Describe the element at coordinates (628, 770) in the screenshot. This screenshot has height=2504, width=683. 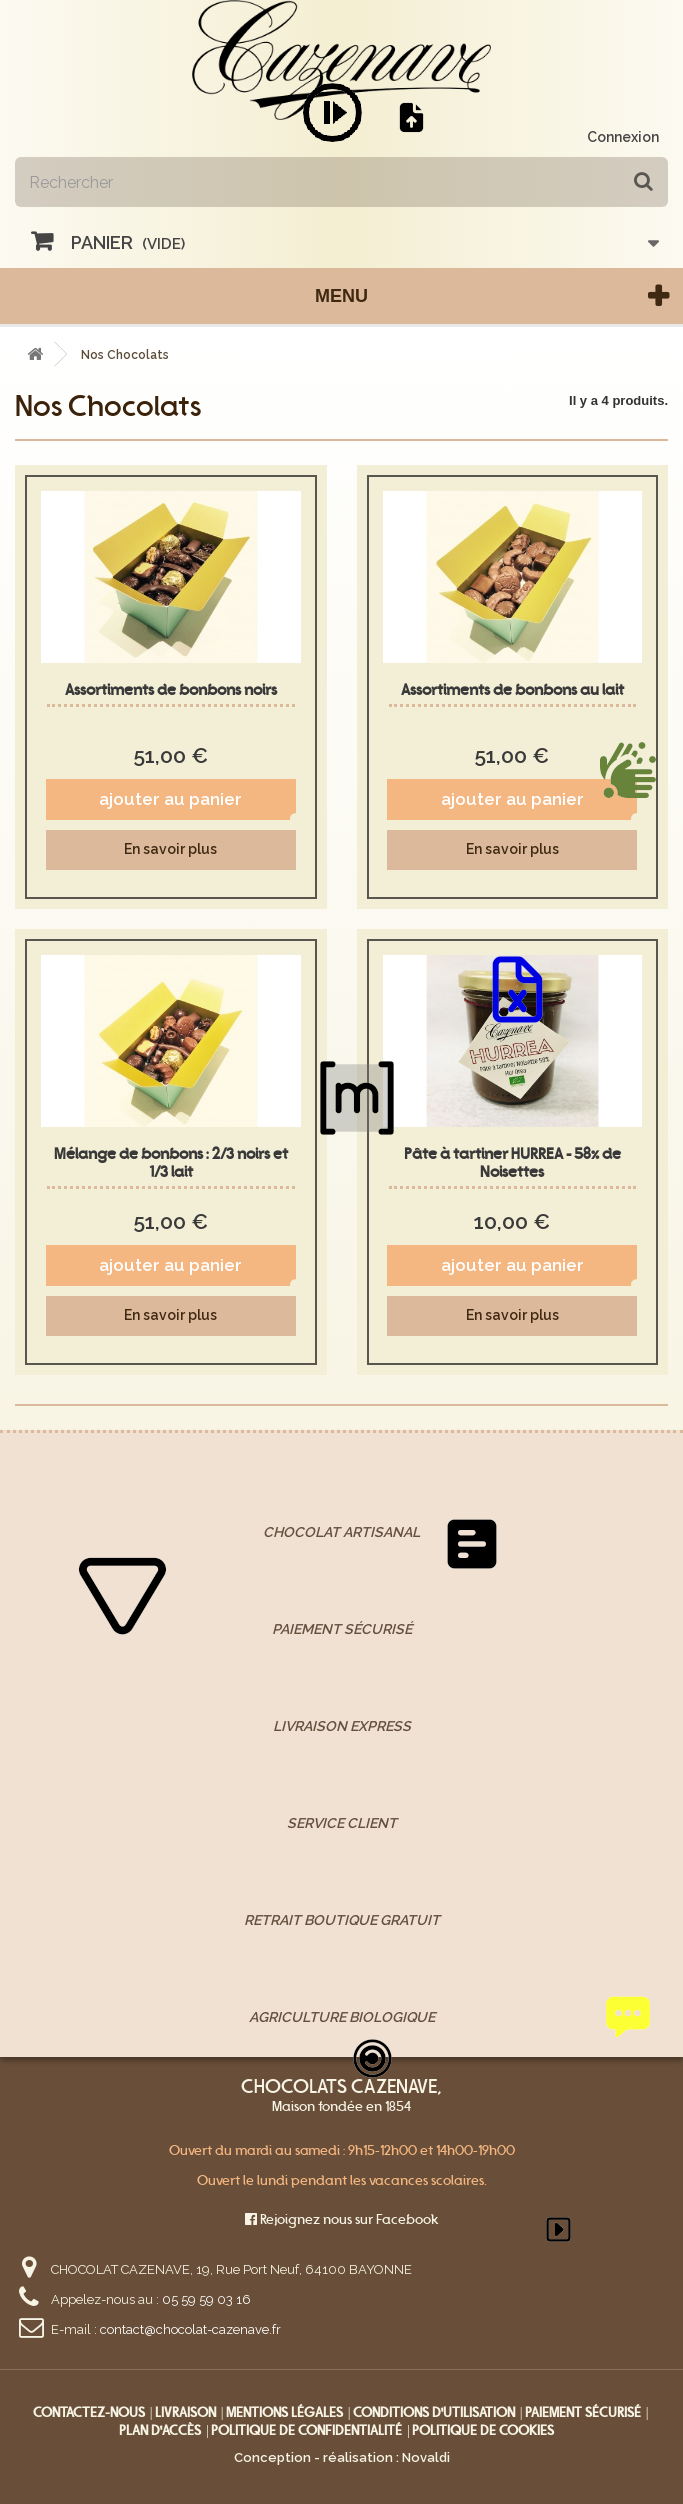
I see `wash hands reminder or hygiene indicator` at that location.